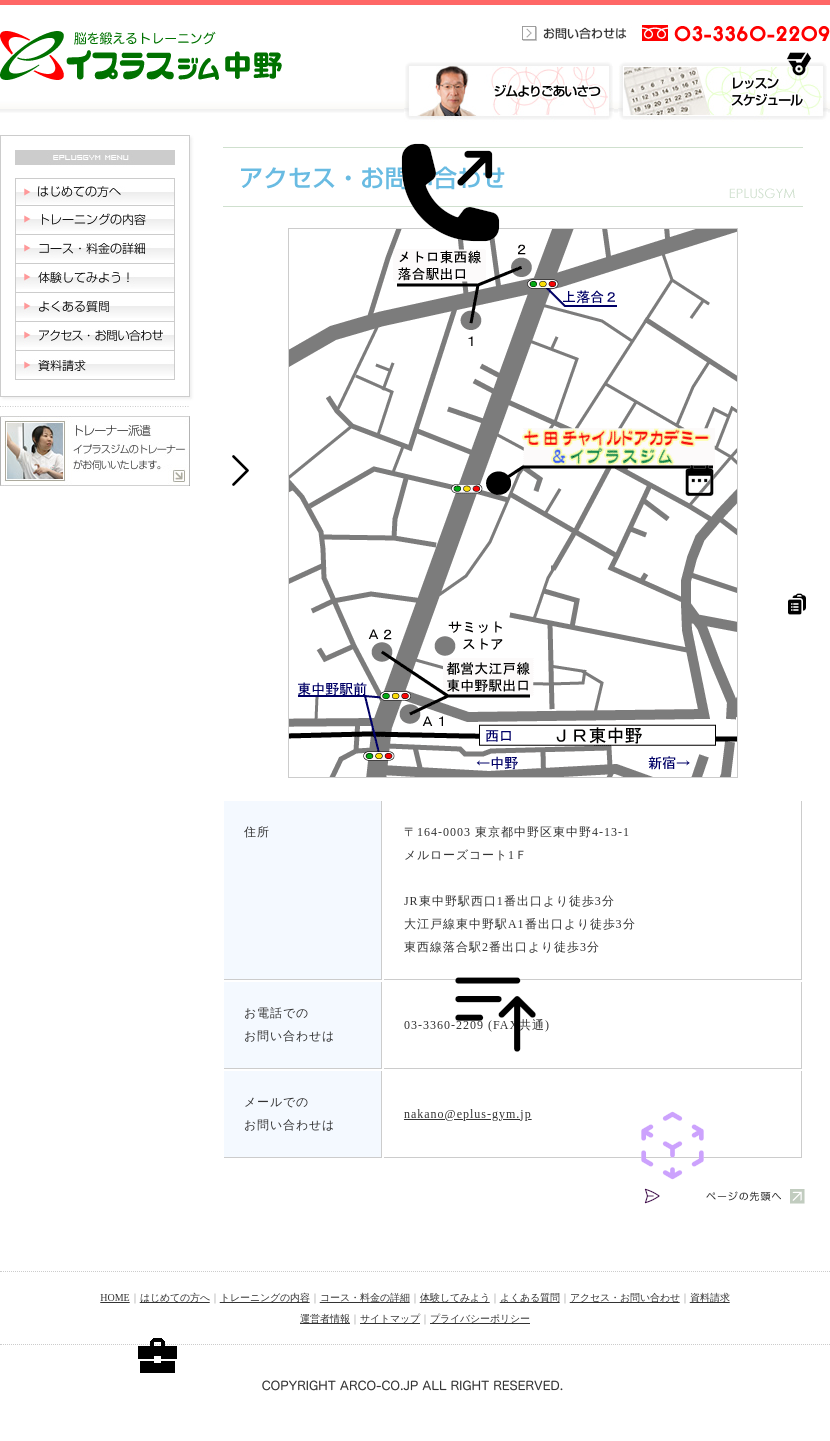  What do you see at coordinates (797, 604) in the screenshot?
I see `view clipboard with list items` at bounding box center [797, 604].